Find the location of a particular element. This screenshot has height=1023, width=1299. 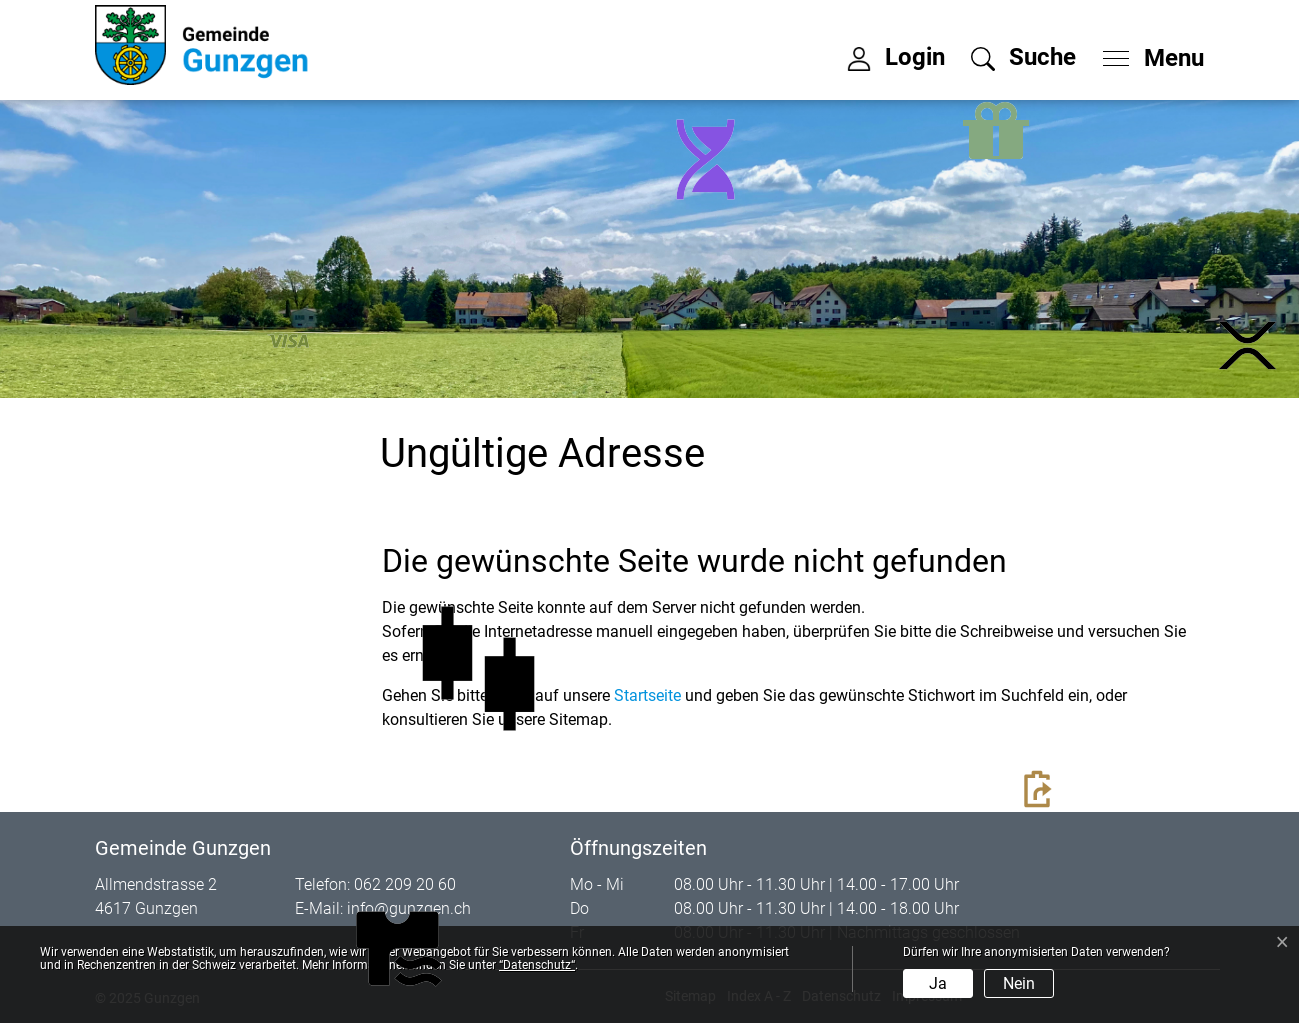

access genetic or DNA-related information is located at coordinates (705, 159).